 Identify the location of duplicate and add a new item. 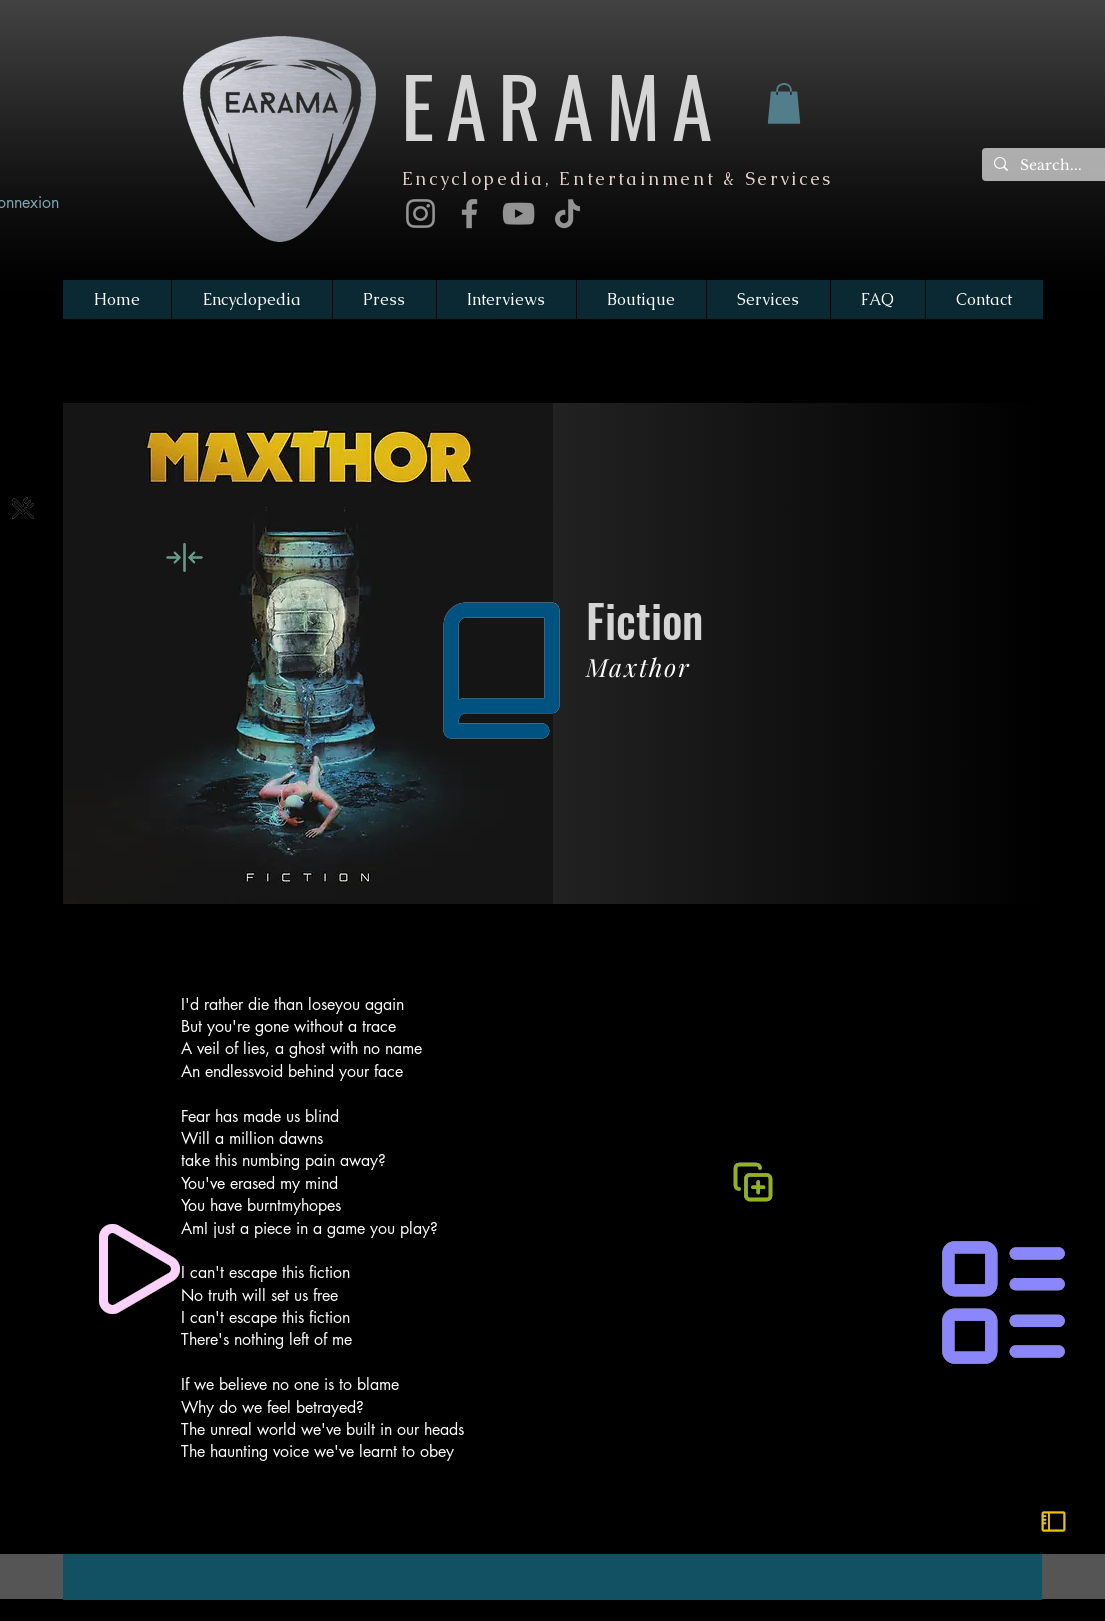
(753, 1182).